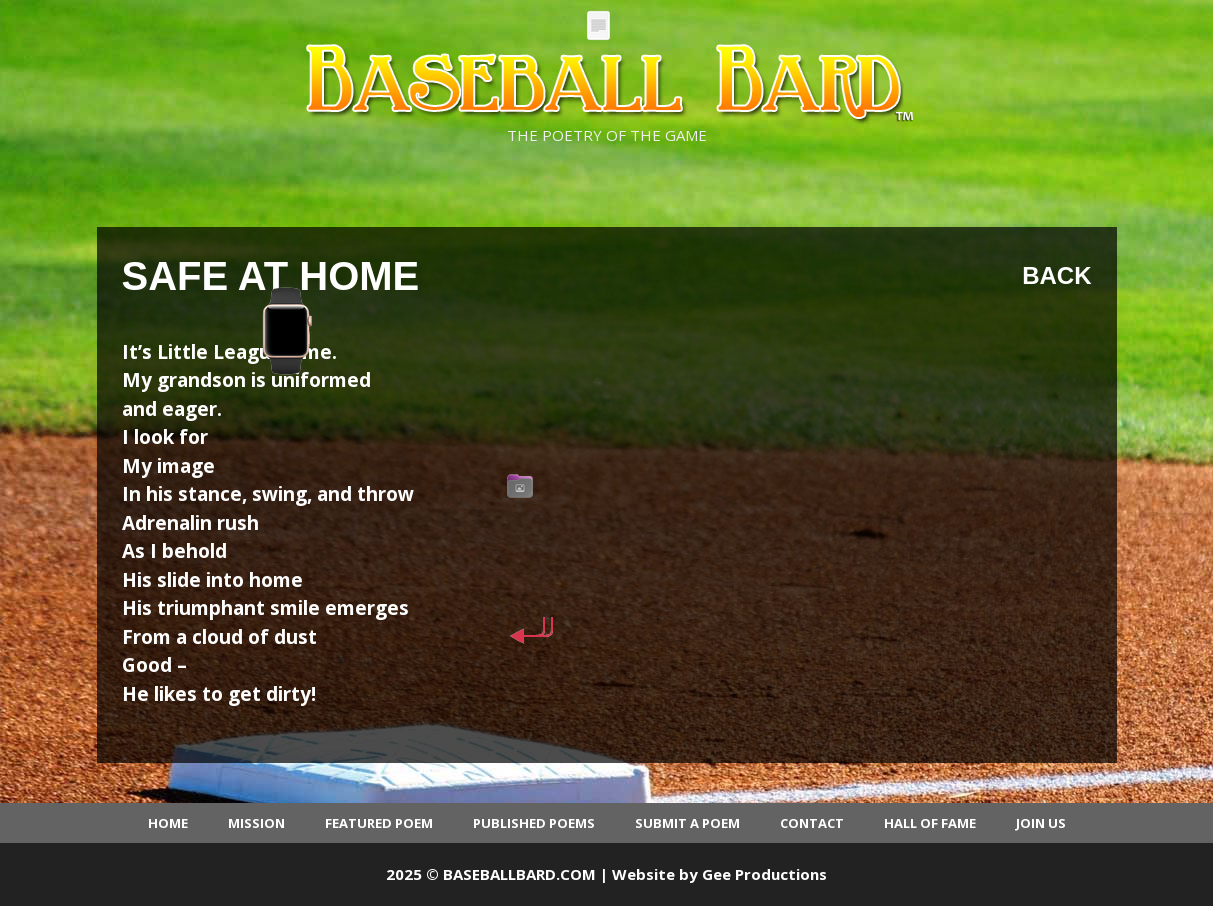  Describe the element at coordinates (598, 25) in the screenshot. I see `indicates a file or folder contains documents` at that location.